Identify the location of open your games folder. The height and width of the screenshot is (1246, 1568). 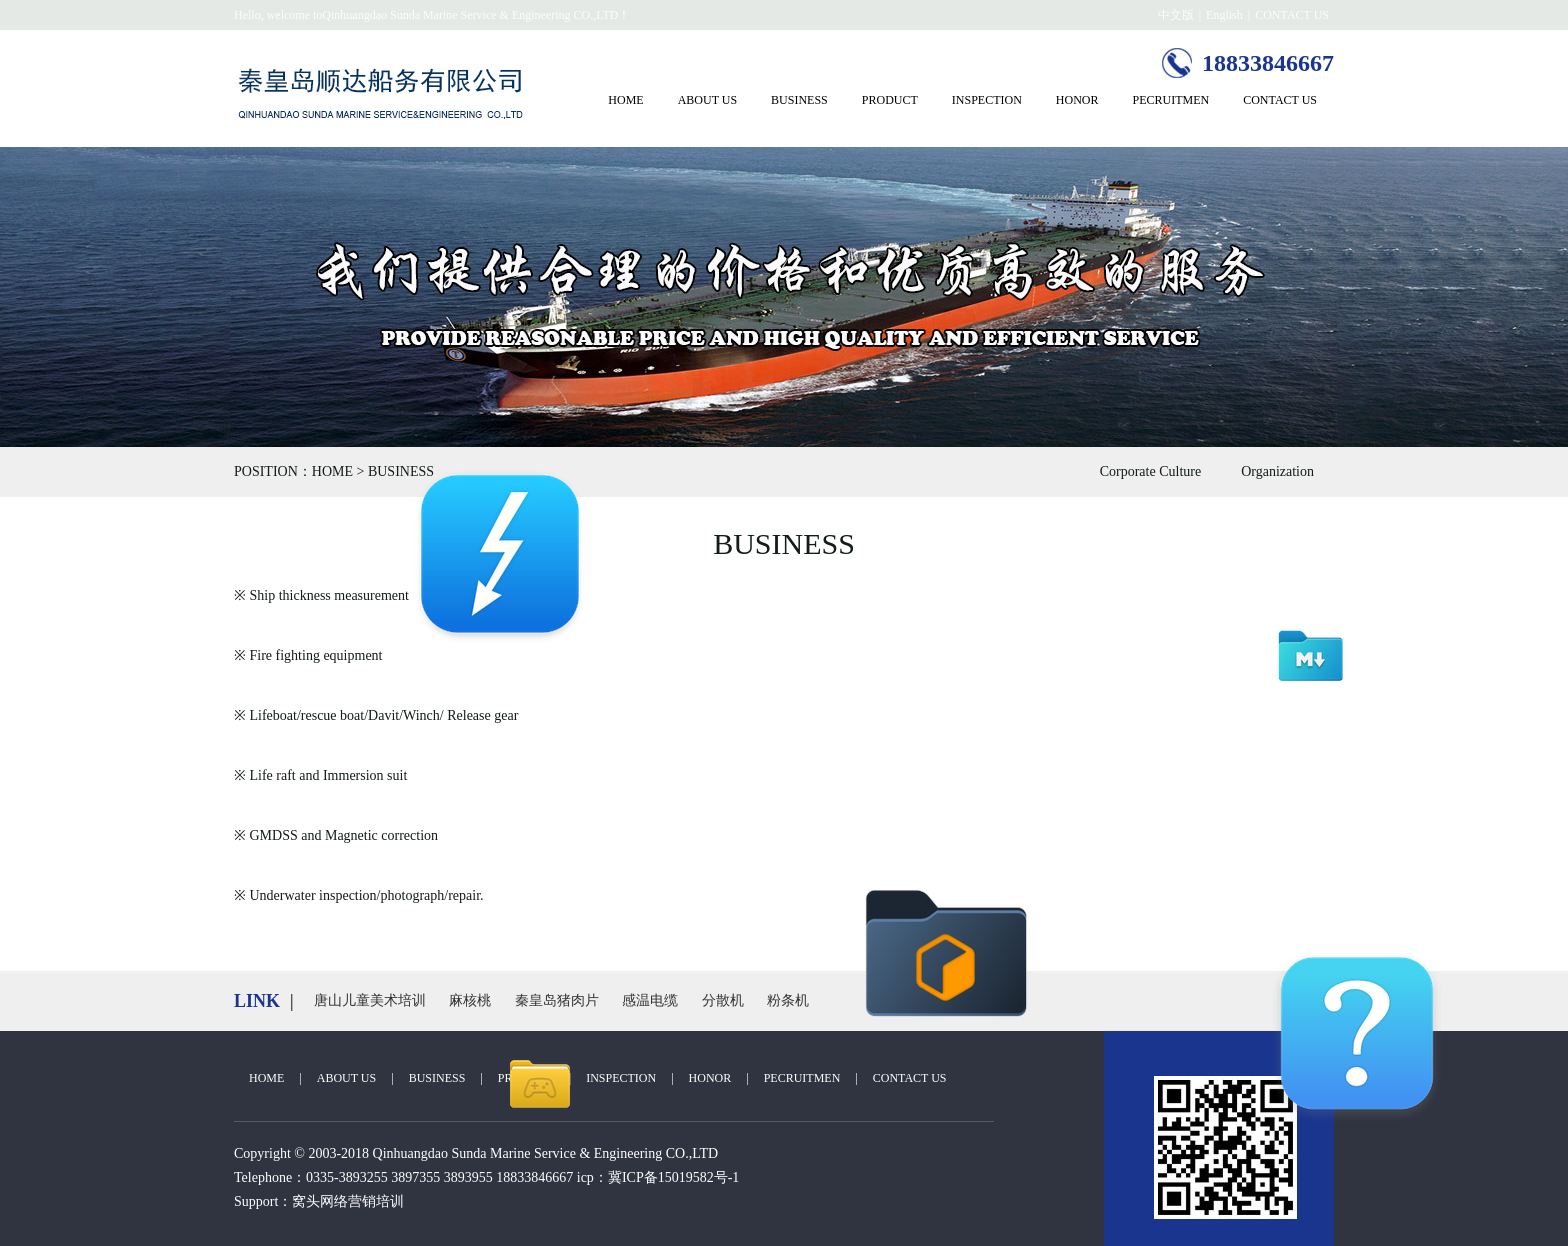
(540, 1084).